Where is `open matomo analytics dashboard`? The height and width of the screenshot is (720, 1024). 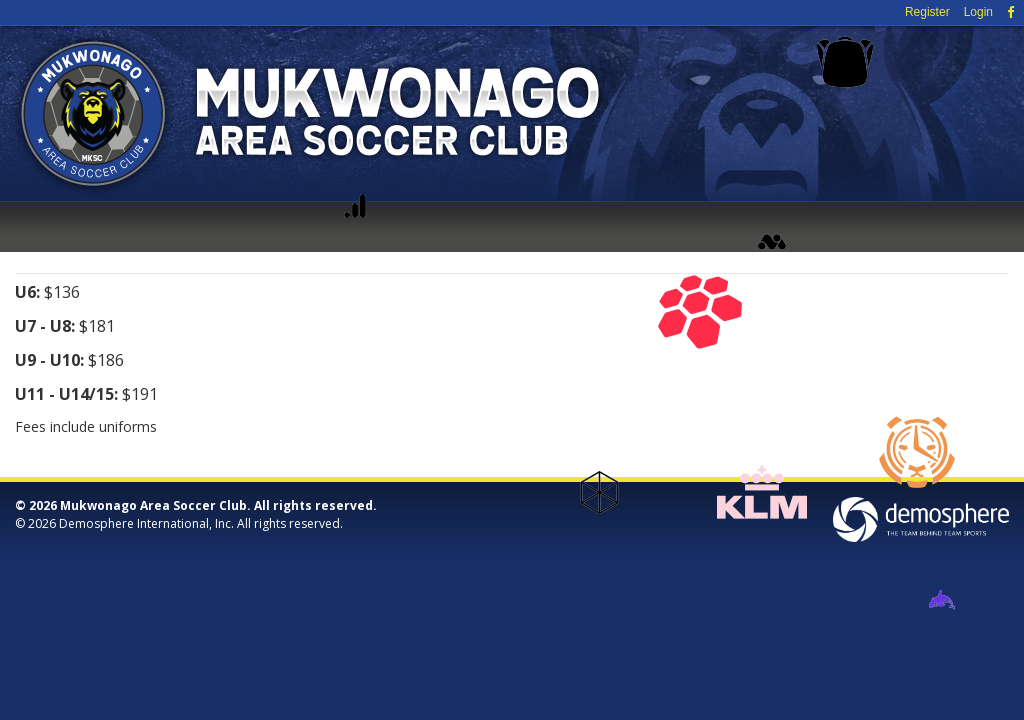
open matomo analytics dashboard is located at coordinates (772, 242).